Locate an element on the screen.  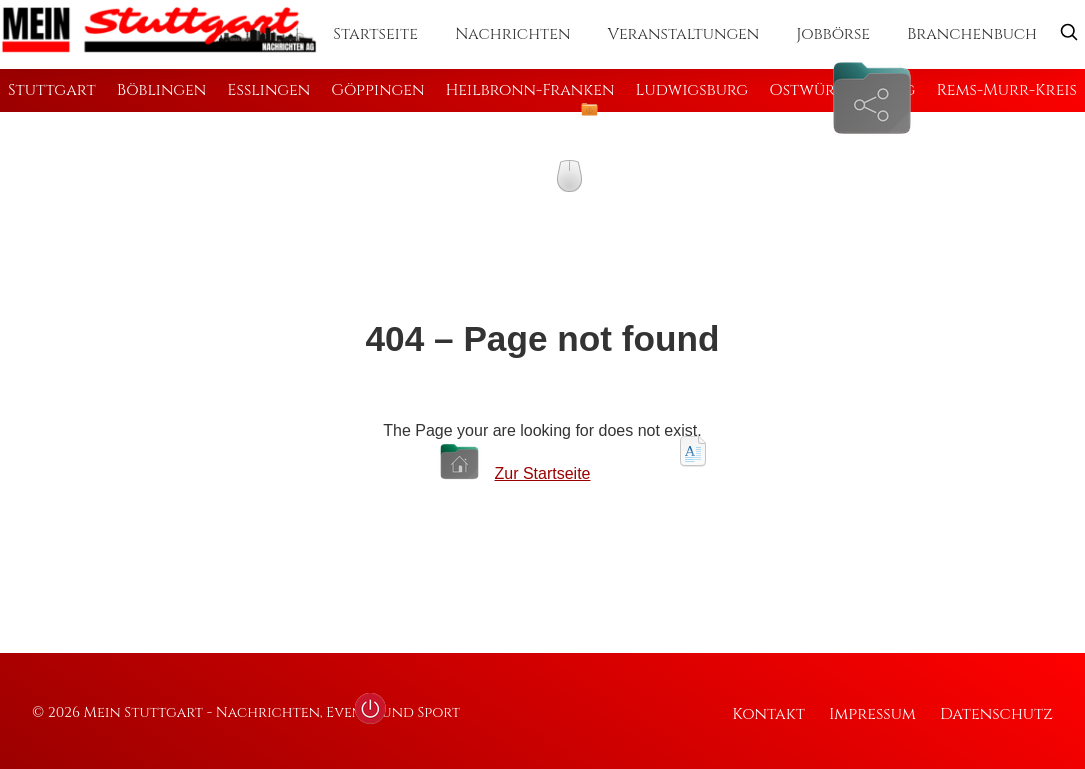
shut down or power off the system is located at coordinates (371, 709).